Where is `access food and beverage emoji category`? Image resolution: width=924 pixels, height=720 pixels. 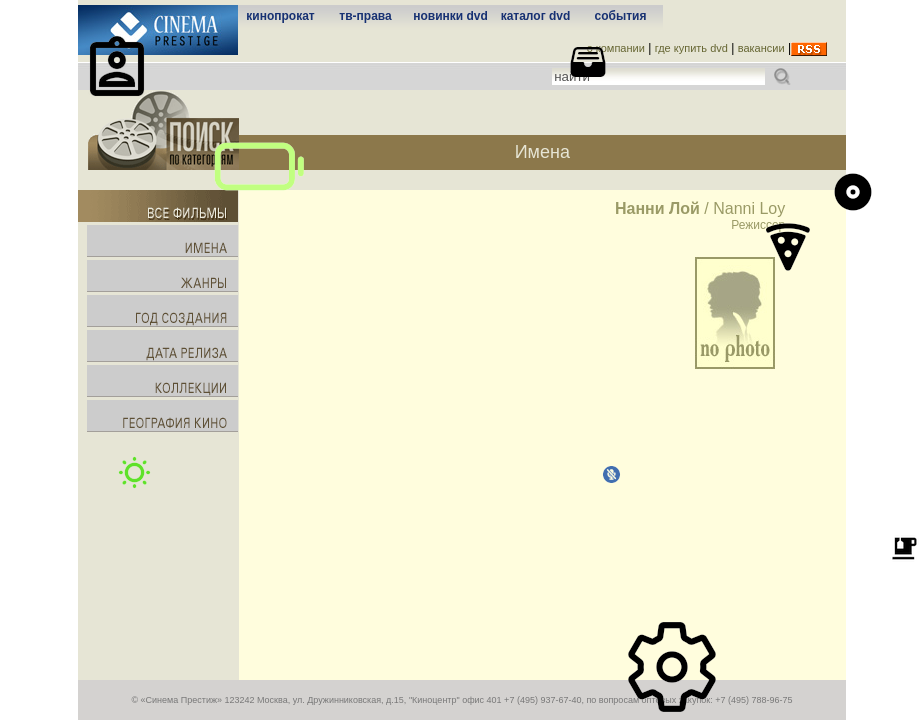 access food and beverage emoji category is located at coordinates (904, 548).